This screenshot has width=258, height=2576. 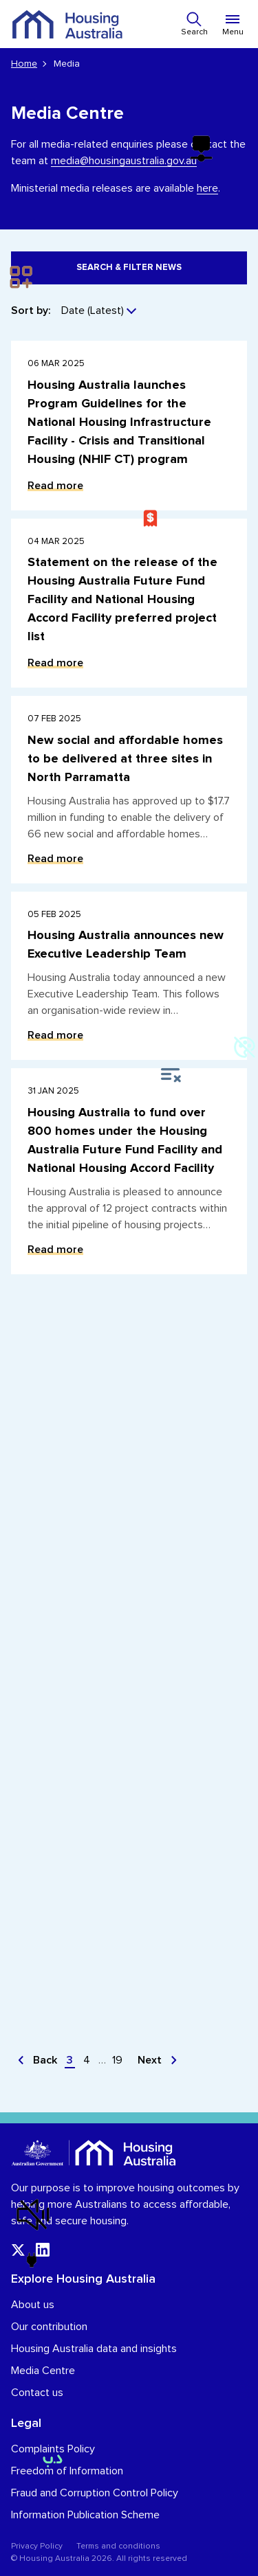 What do you see at coordinates (32, 2215) in the screenshot?
I see `mute audio` at bounding box center [32, 2215].